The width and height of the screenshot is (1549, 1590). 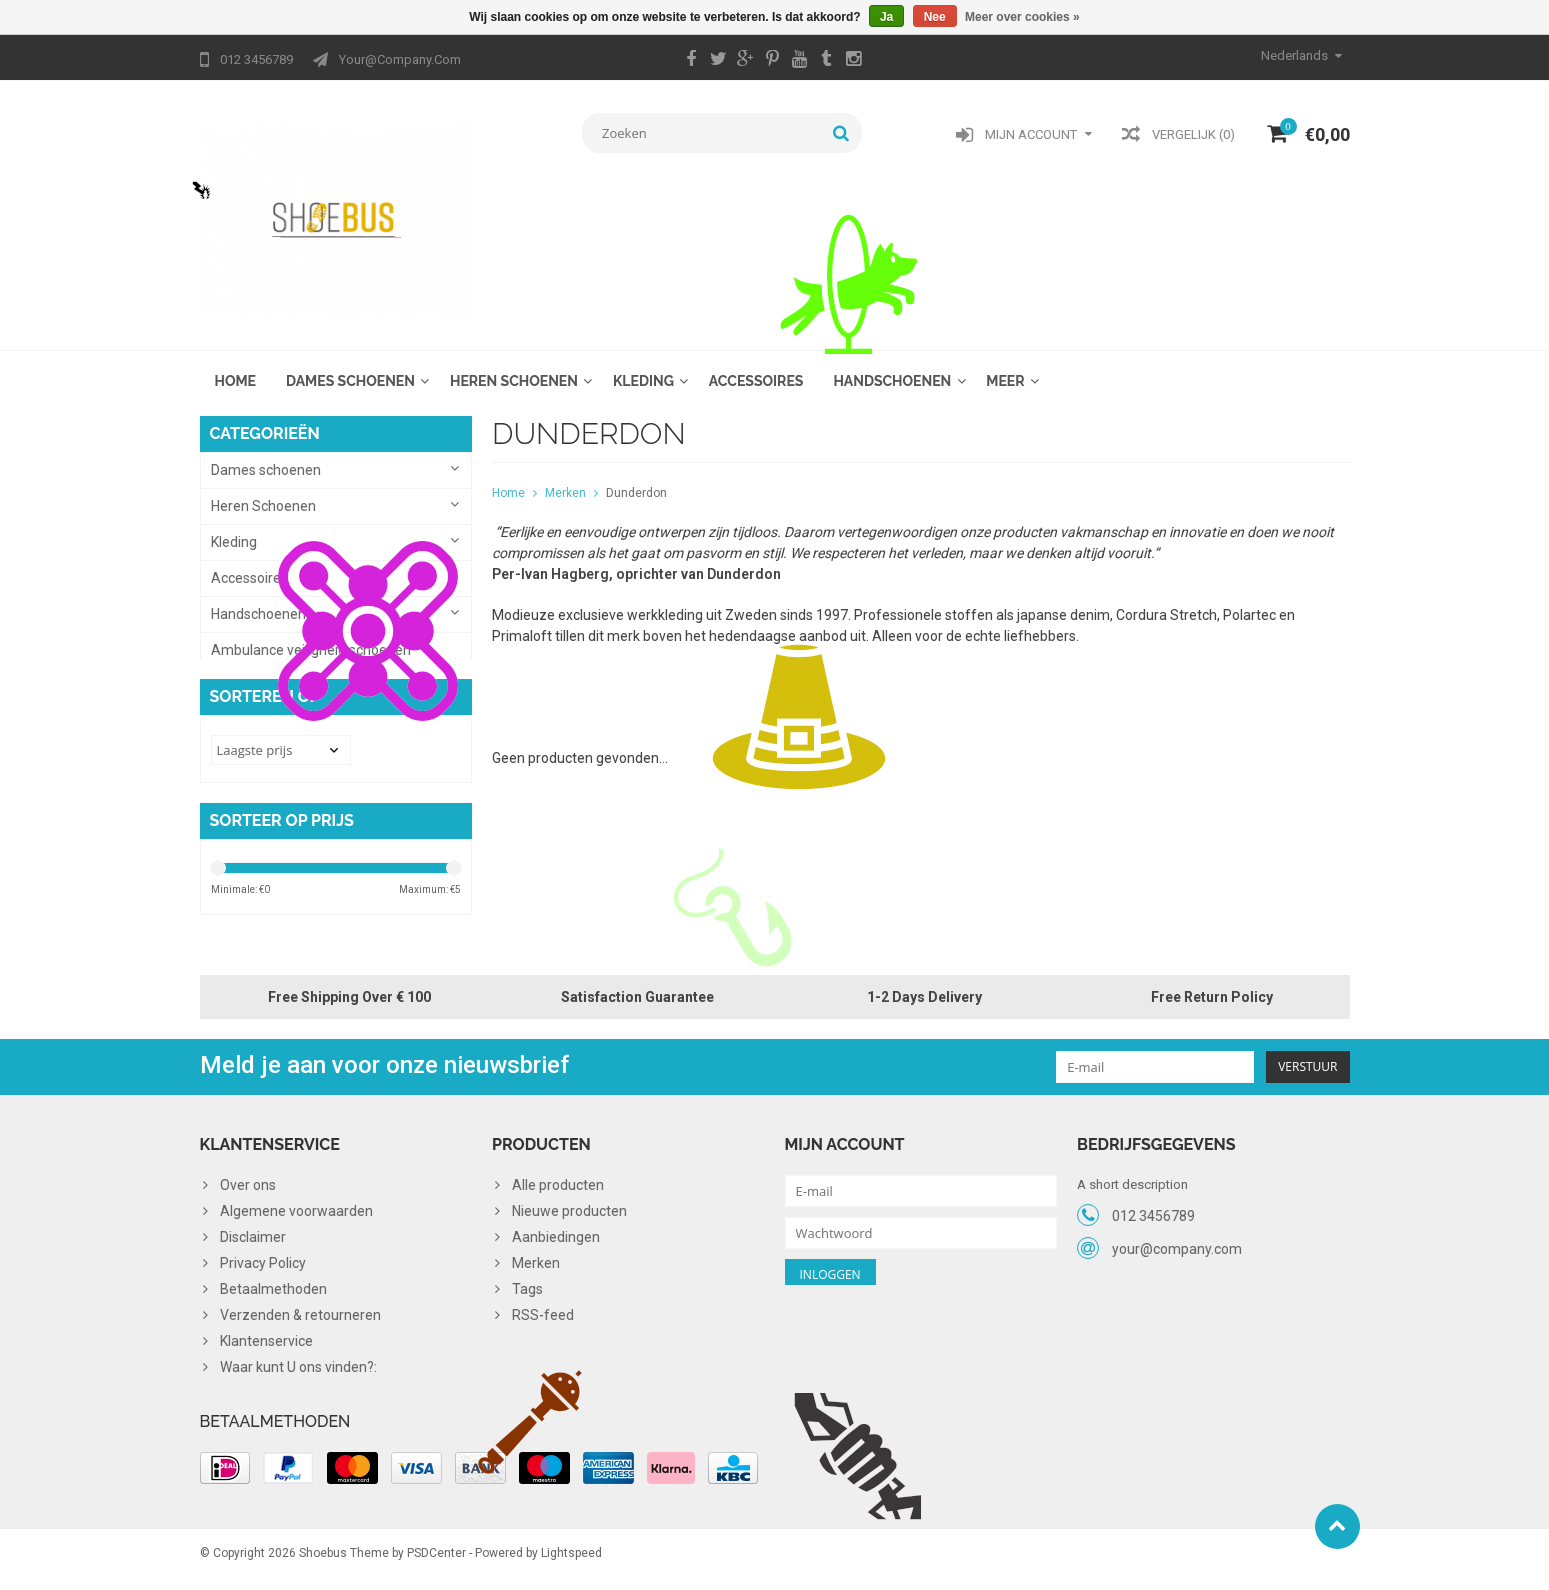 What do you see at coordinates (530, 1422) in the screenshot?
I see `select holy water sprinkler item` at bounding box center [530, 1422].